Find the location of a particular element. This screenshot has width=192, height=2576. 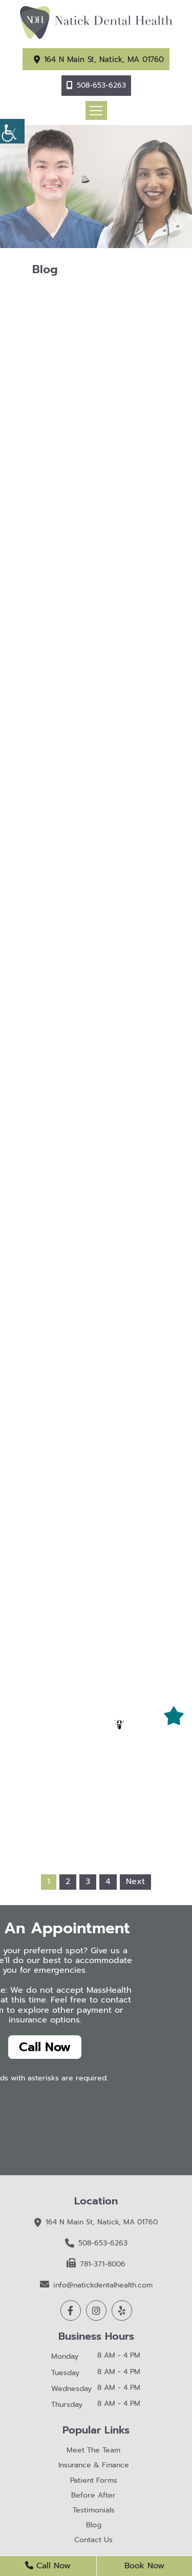

add item to favorites is located at coordinates (174, 1715).